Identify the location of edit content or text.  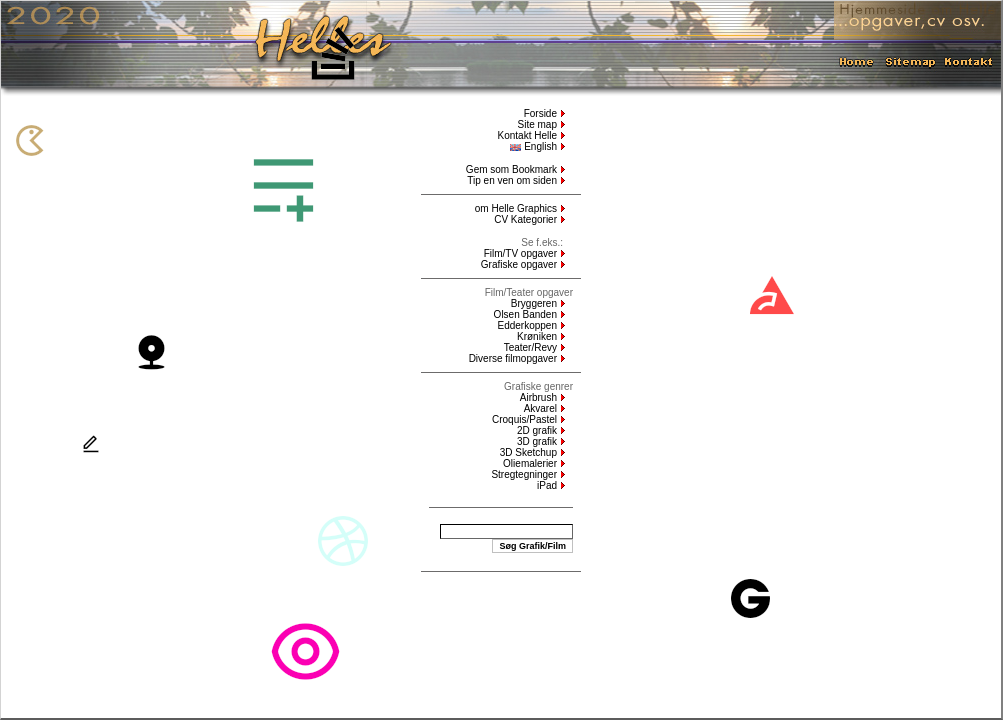
(91, 444).